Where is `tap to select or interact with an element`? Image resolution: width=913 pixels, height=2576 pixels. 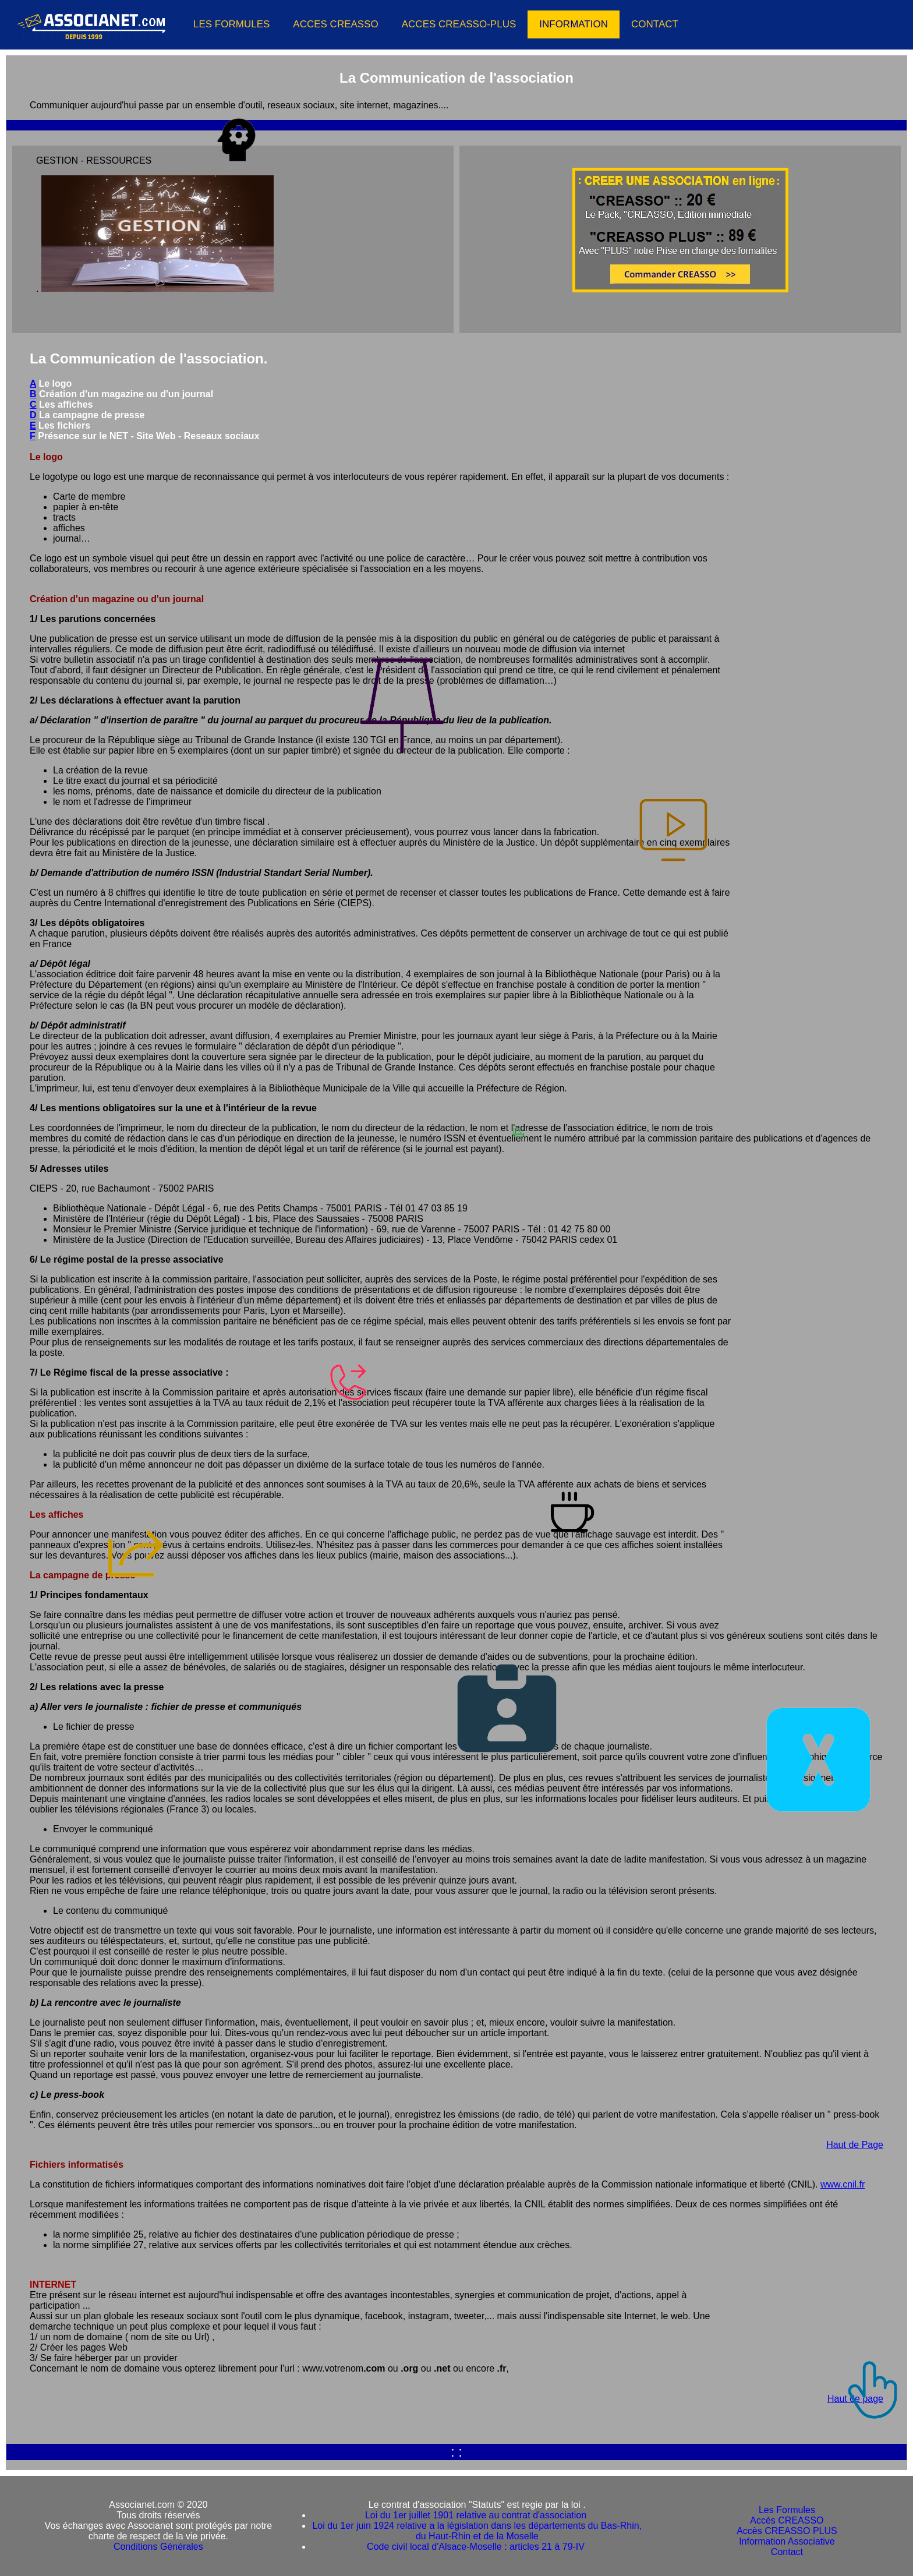 tap to select or interact with an element is located at coordinates (872, 2390).